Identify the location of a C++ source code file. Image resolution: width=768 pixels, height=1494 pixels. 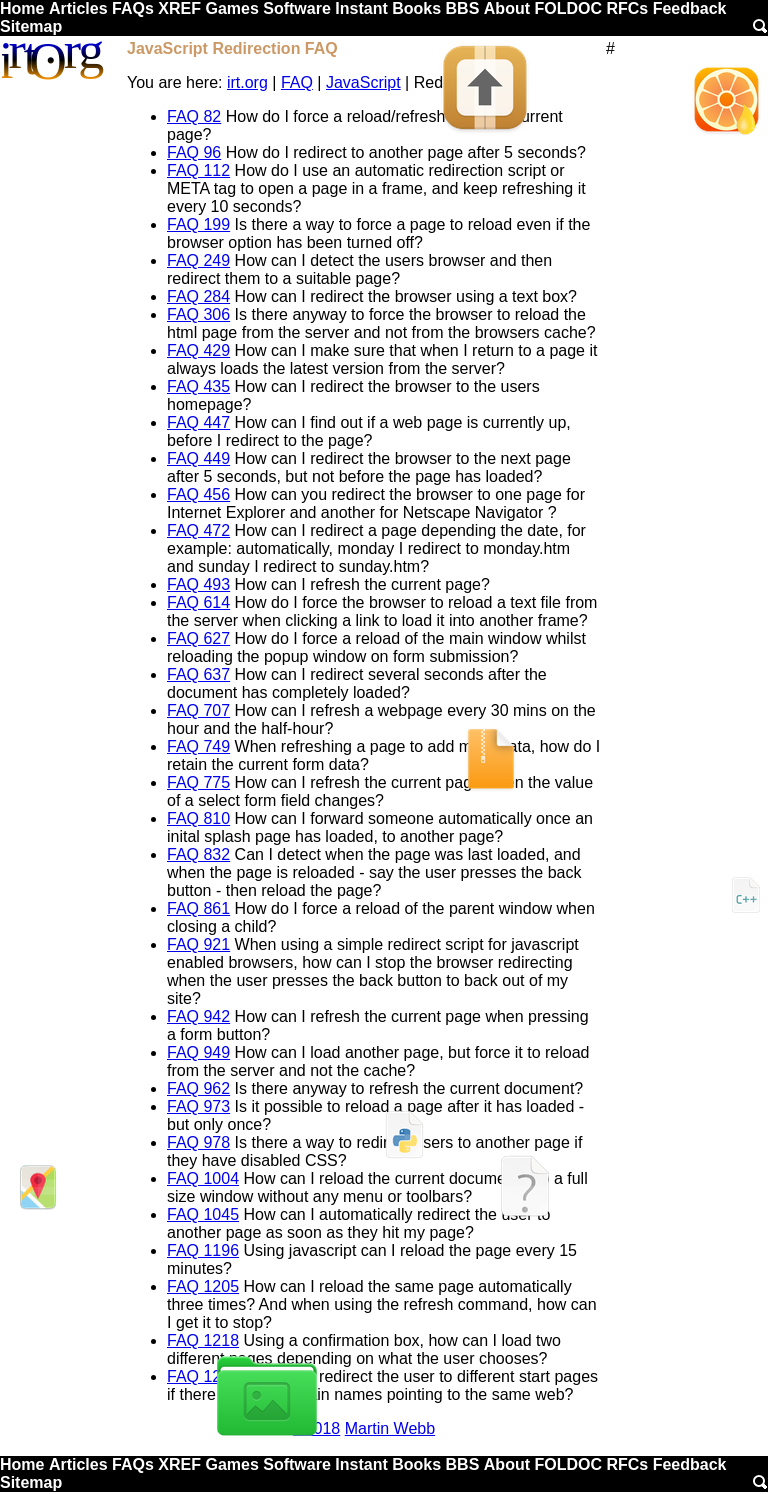
(746, 895).